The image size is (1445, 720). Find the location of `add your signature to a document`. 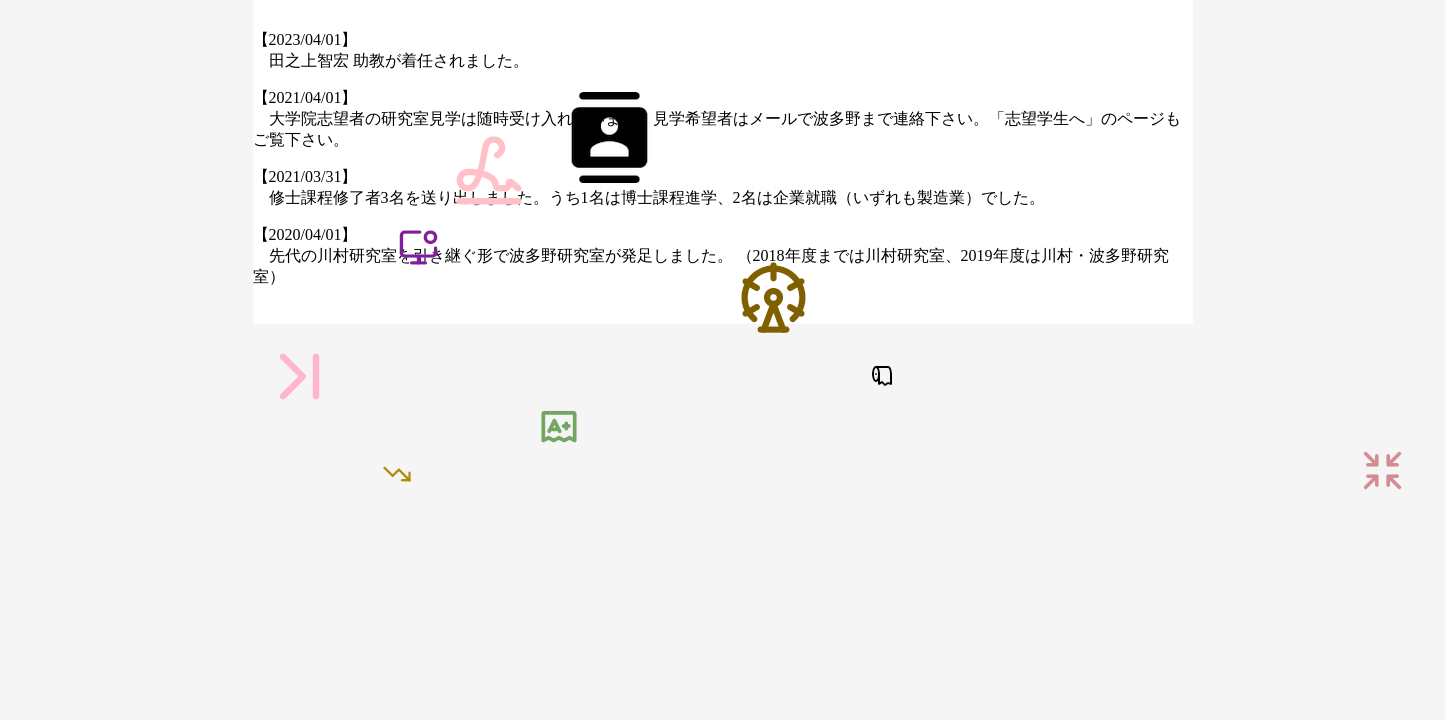

add your signature to a document is located at coordinates (489, 172).